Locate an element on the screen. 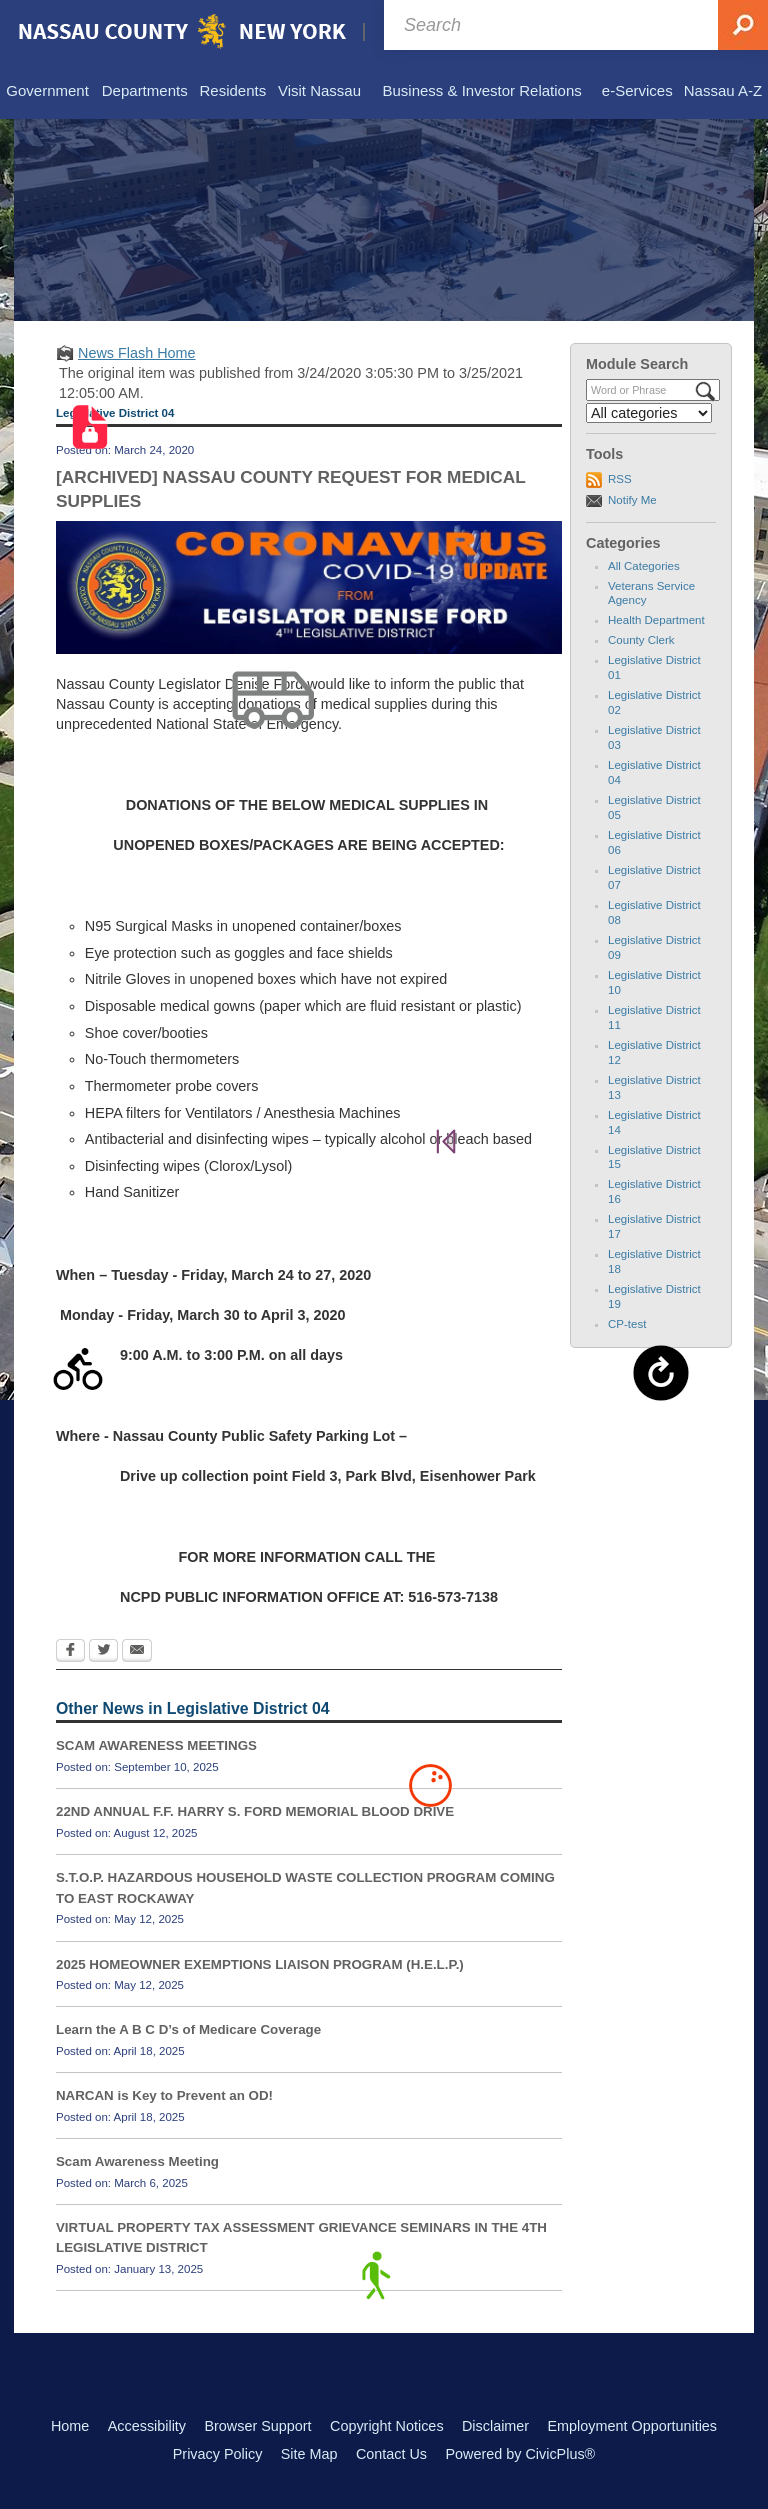 The width and height of the screenshot is (768, 2509). refresh or reload content is located at coordinates (661, 1373).